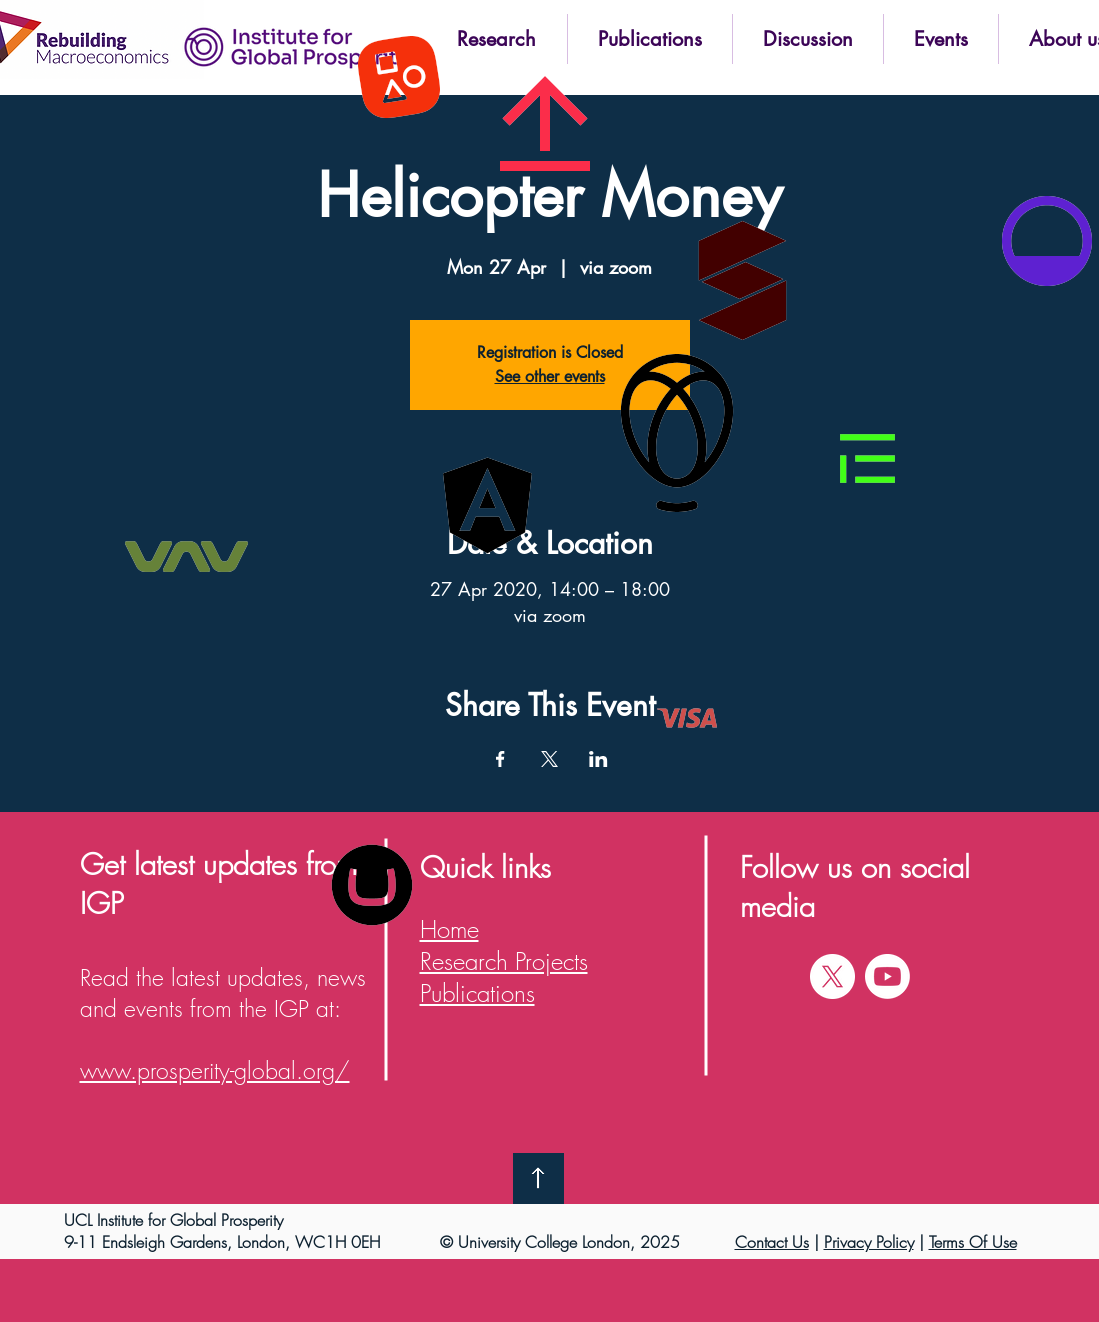 The image size is (1099, 1322). I want to click on insert a block quote, so click(867, 458).